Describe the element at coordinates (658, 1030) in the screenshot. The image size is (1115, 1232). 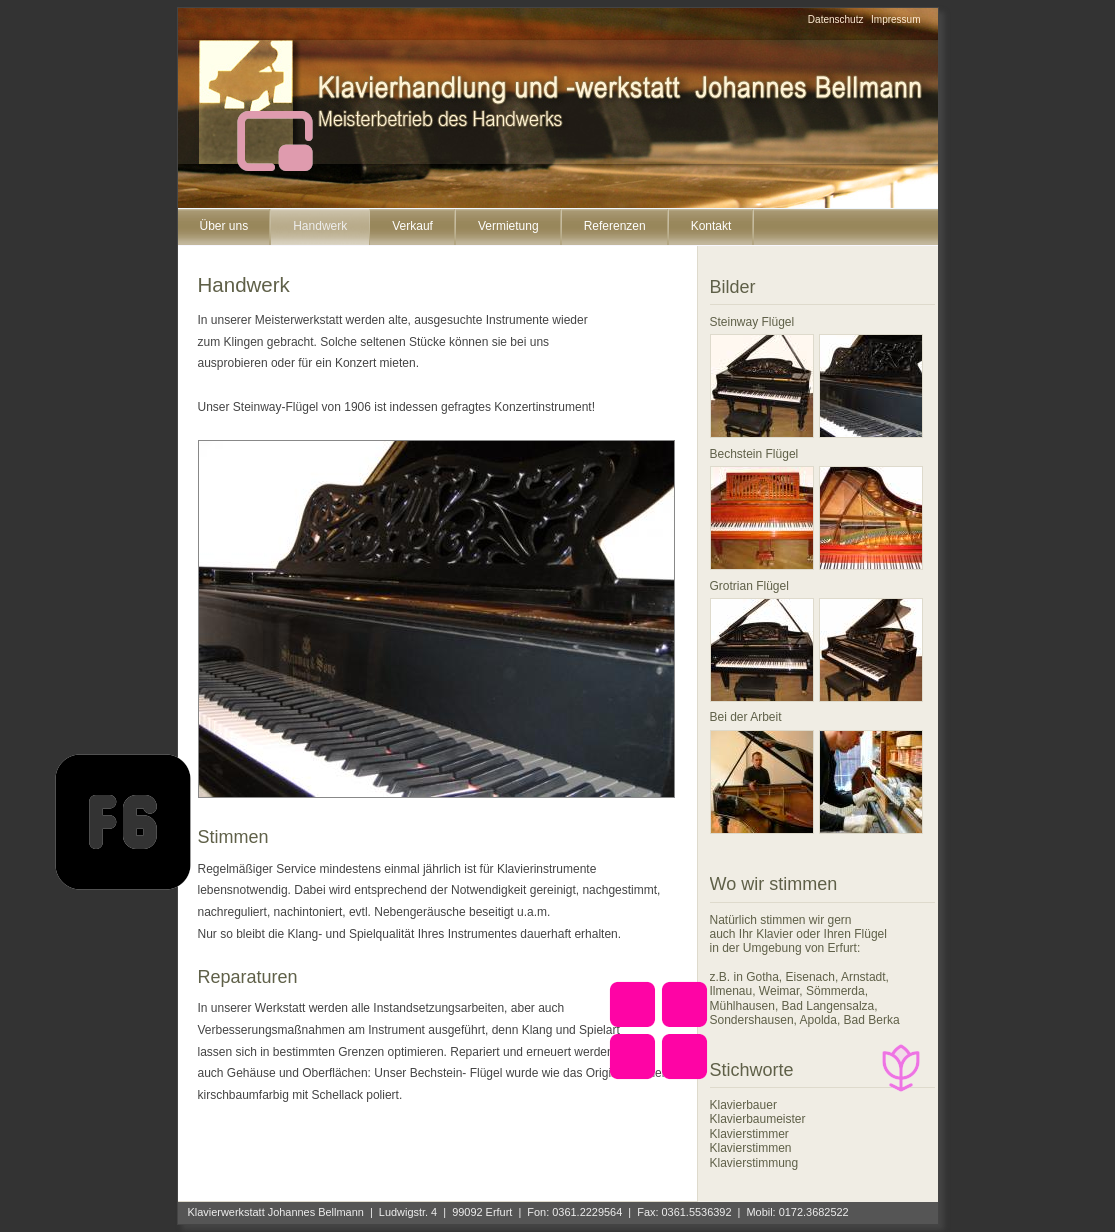
I see `view items in grid layout` at that location.